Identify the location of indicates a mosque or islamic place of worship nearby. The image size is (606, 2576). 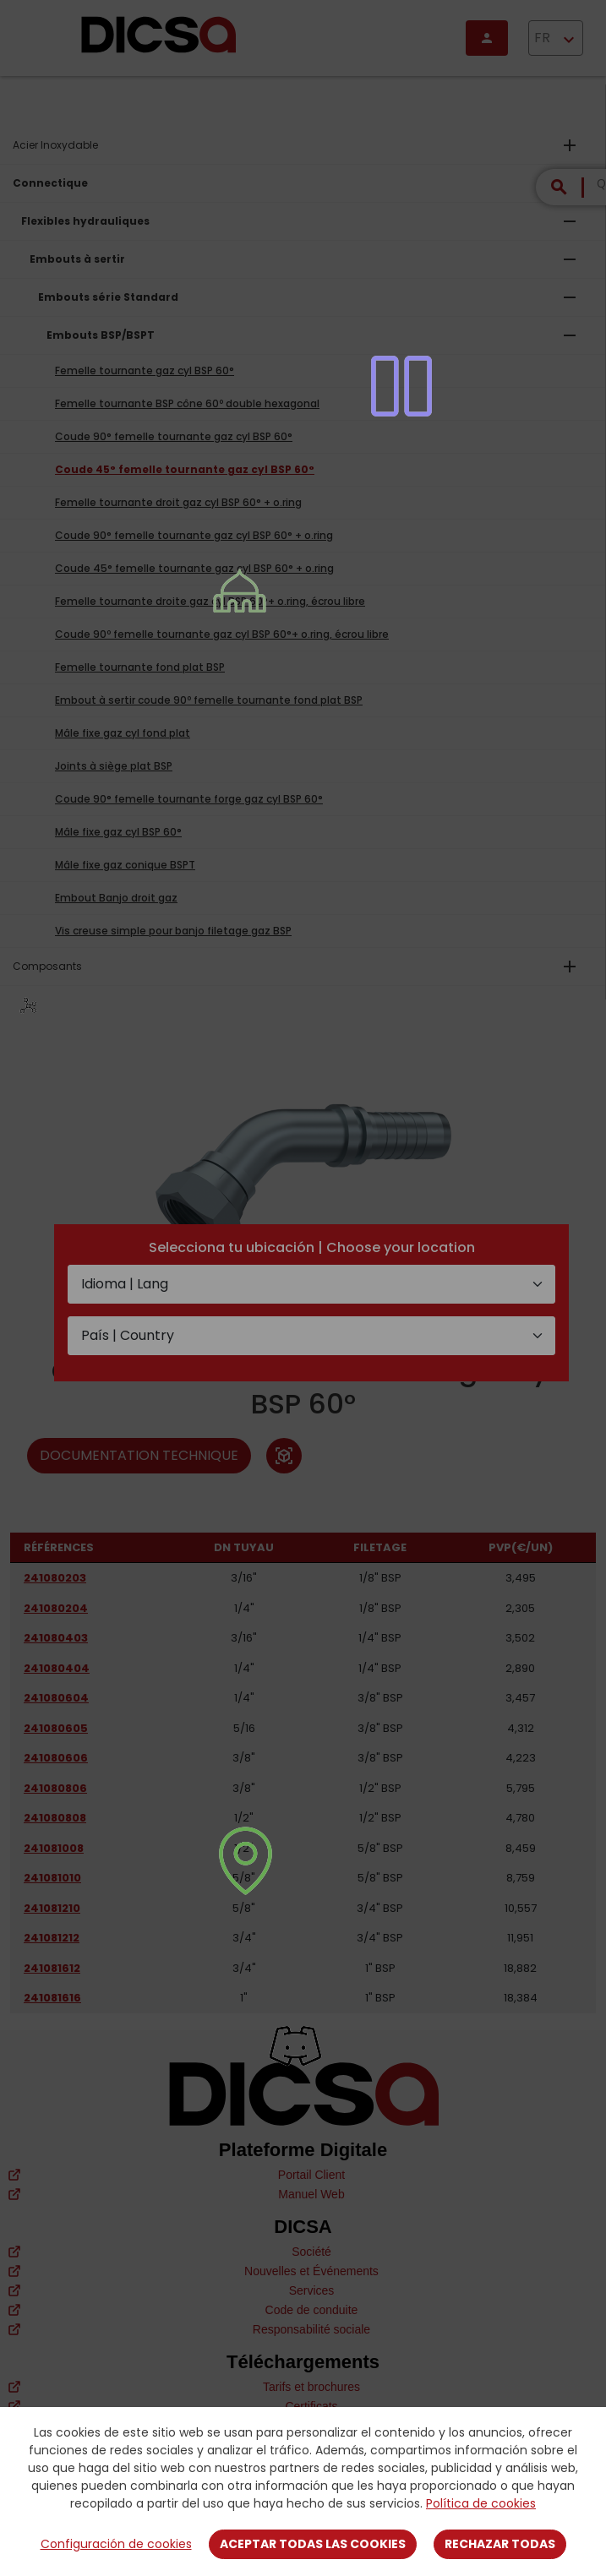
(239, 593).